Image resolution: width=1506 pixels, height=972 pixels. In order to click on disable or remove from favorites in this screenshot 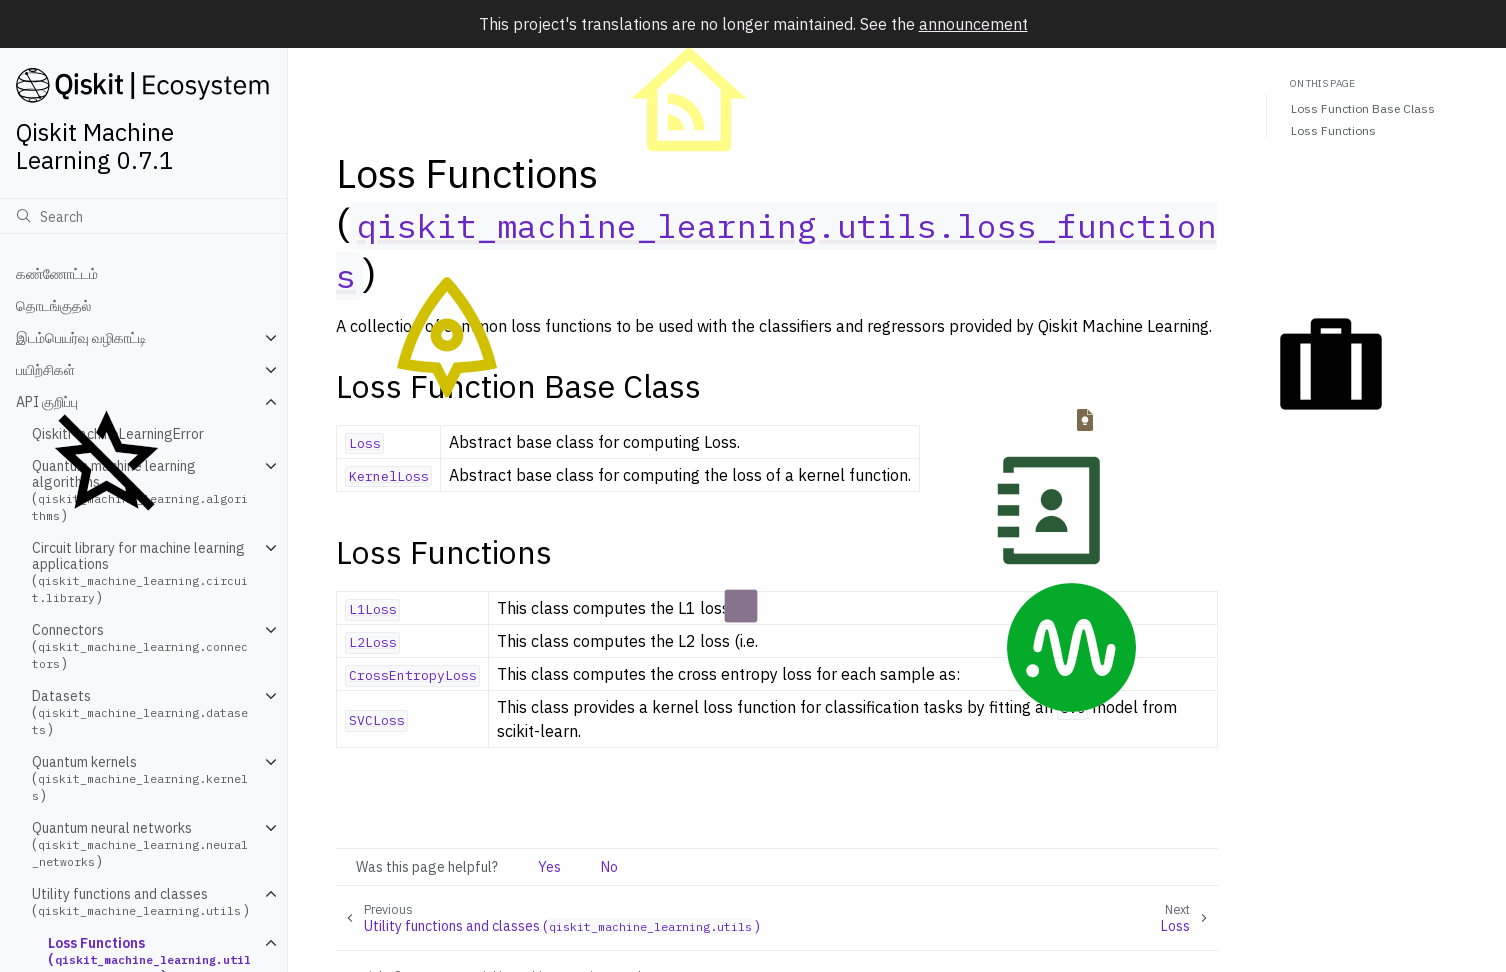, I will do `click(106, 462)`.